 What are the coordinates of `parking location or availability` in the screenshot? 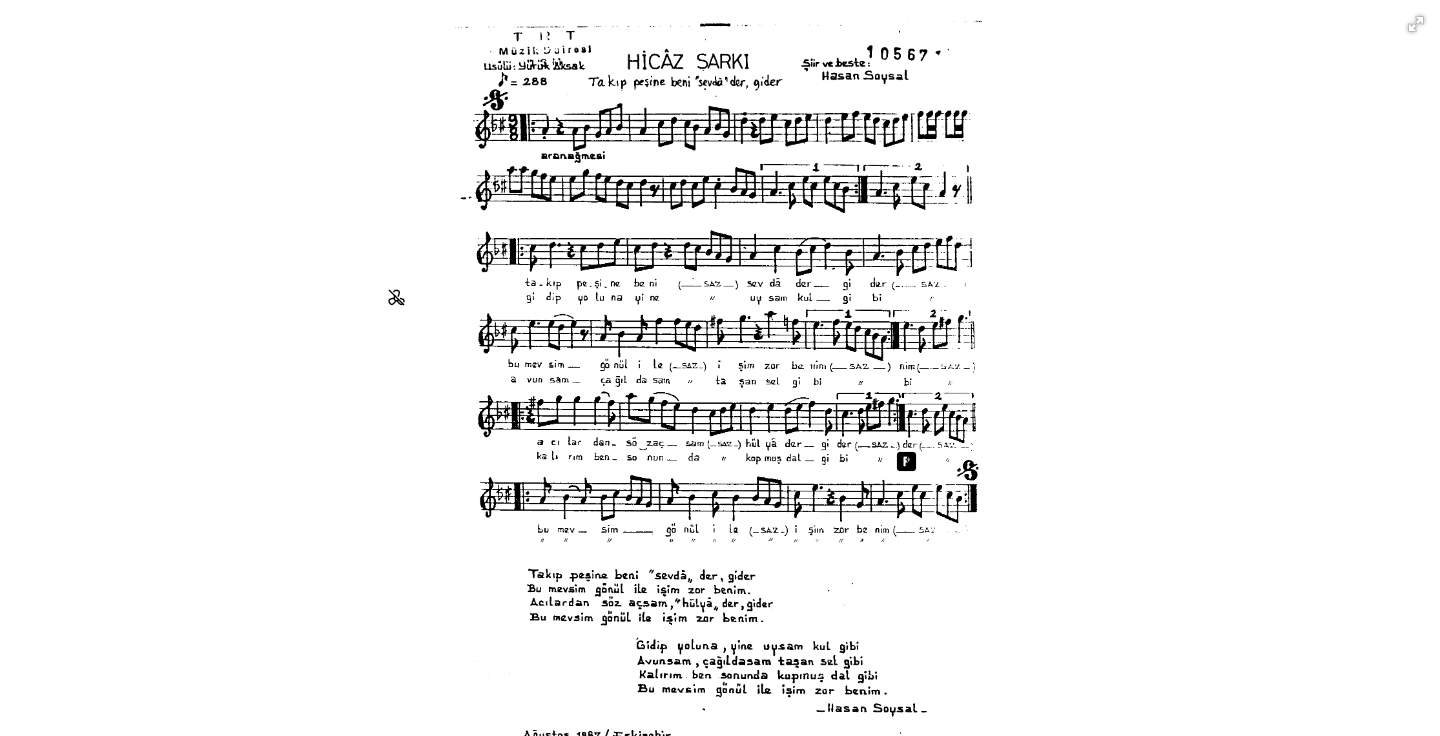 It's located at (906, 461).